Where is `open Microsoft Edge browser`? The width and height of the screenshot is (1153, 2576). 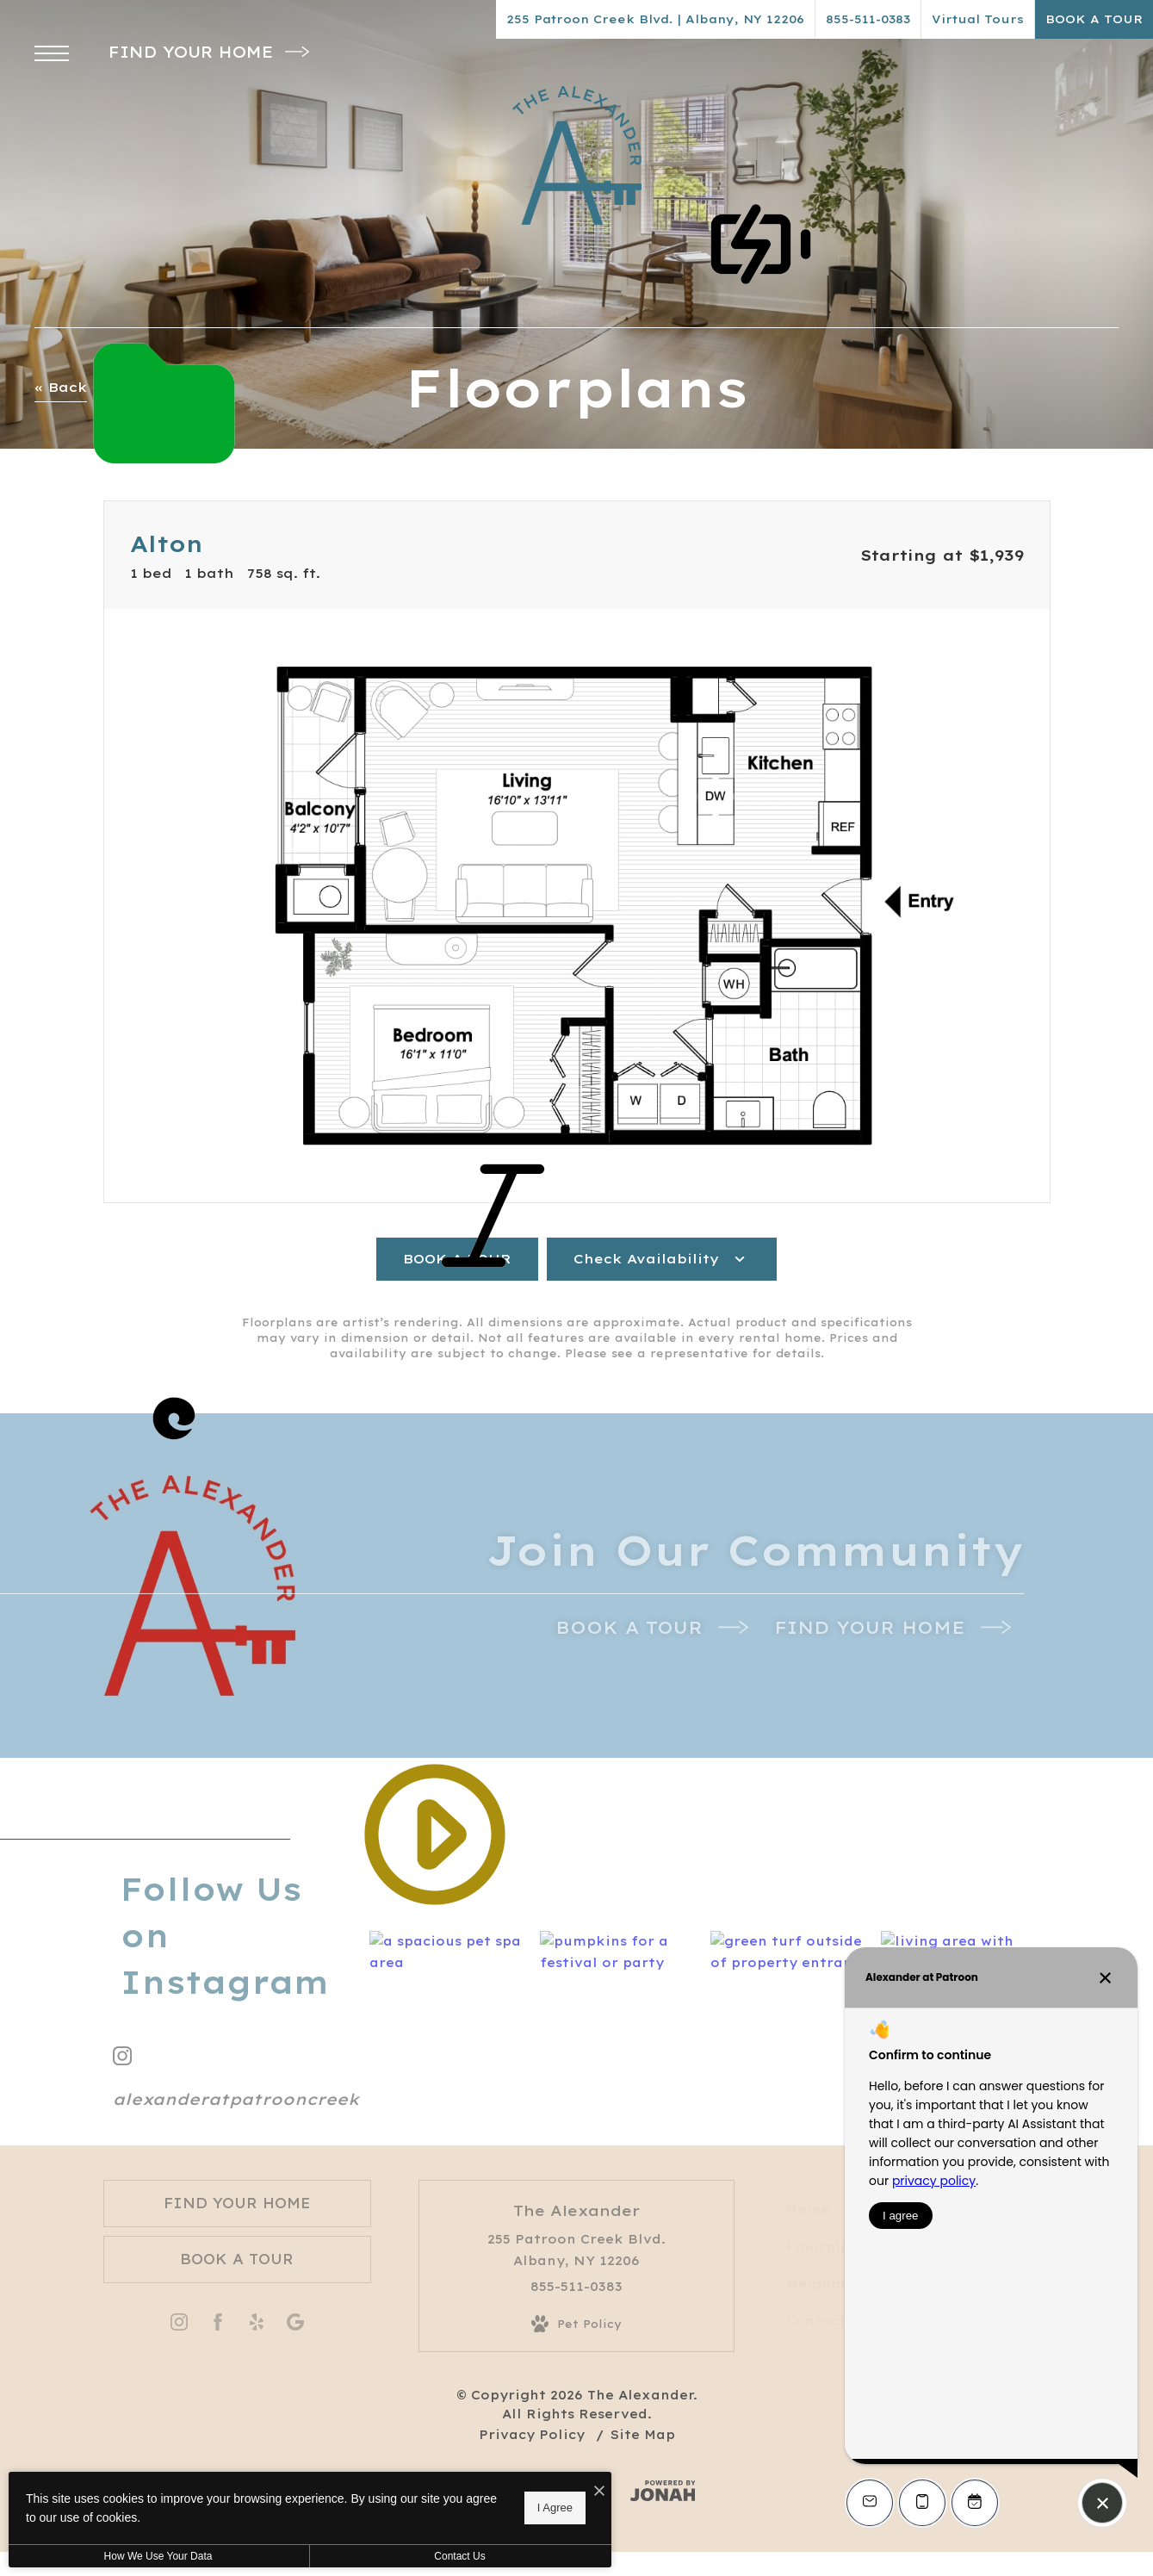
open Microsoft Edge browser is located at coordinates (174, 1418).